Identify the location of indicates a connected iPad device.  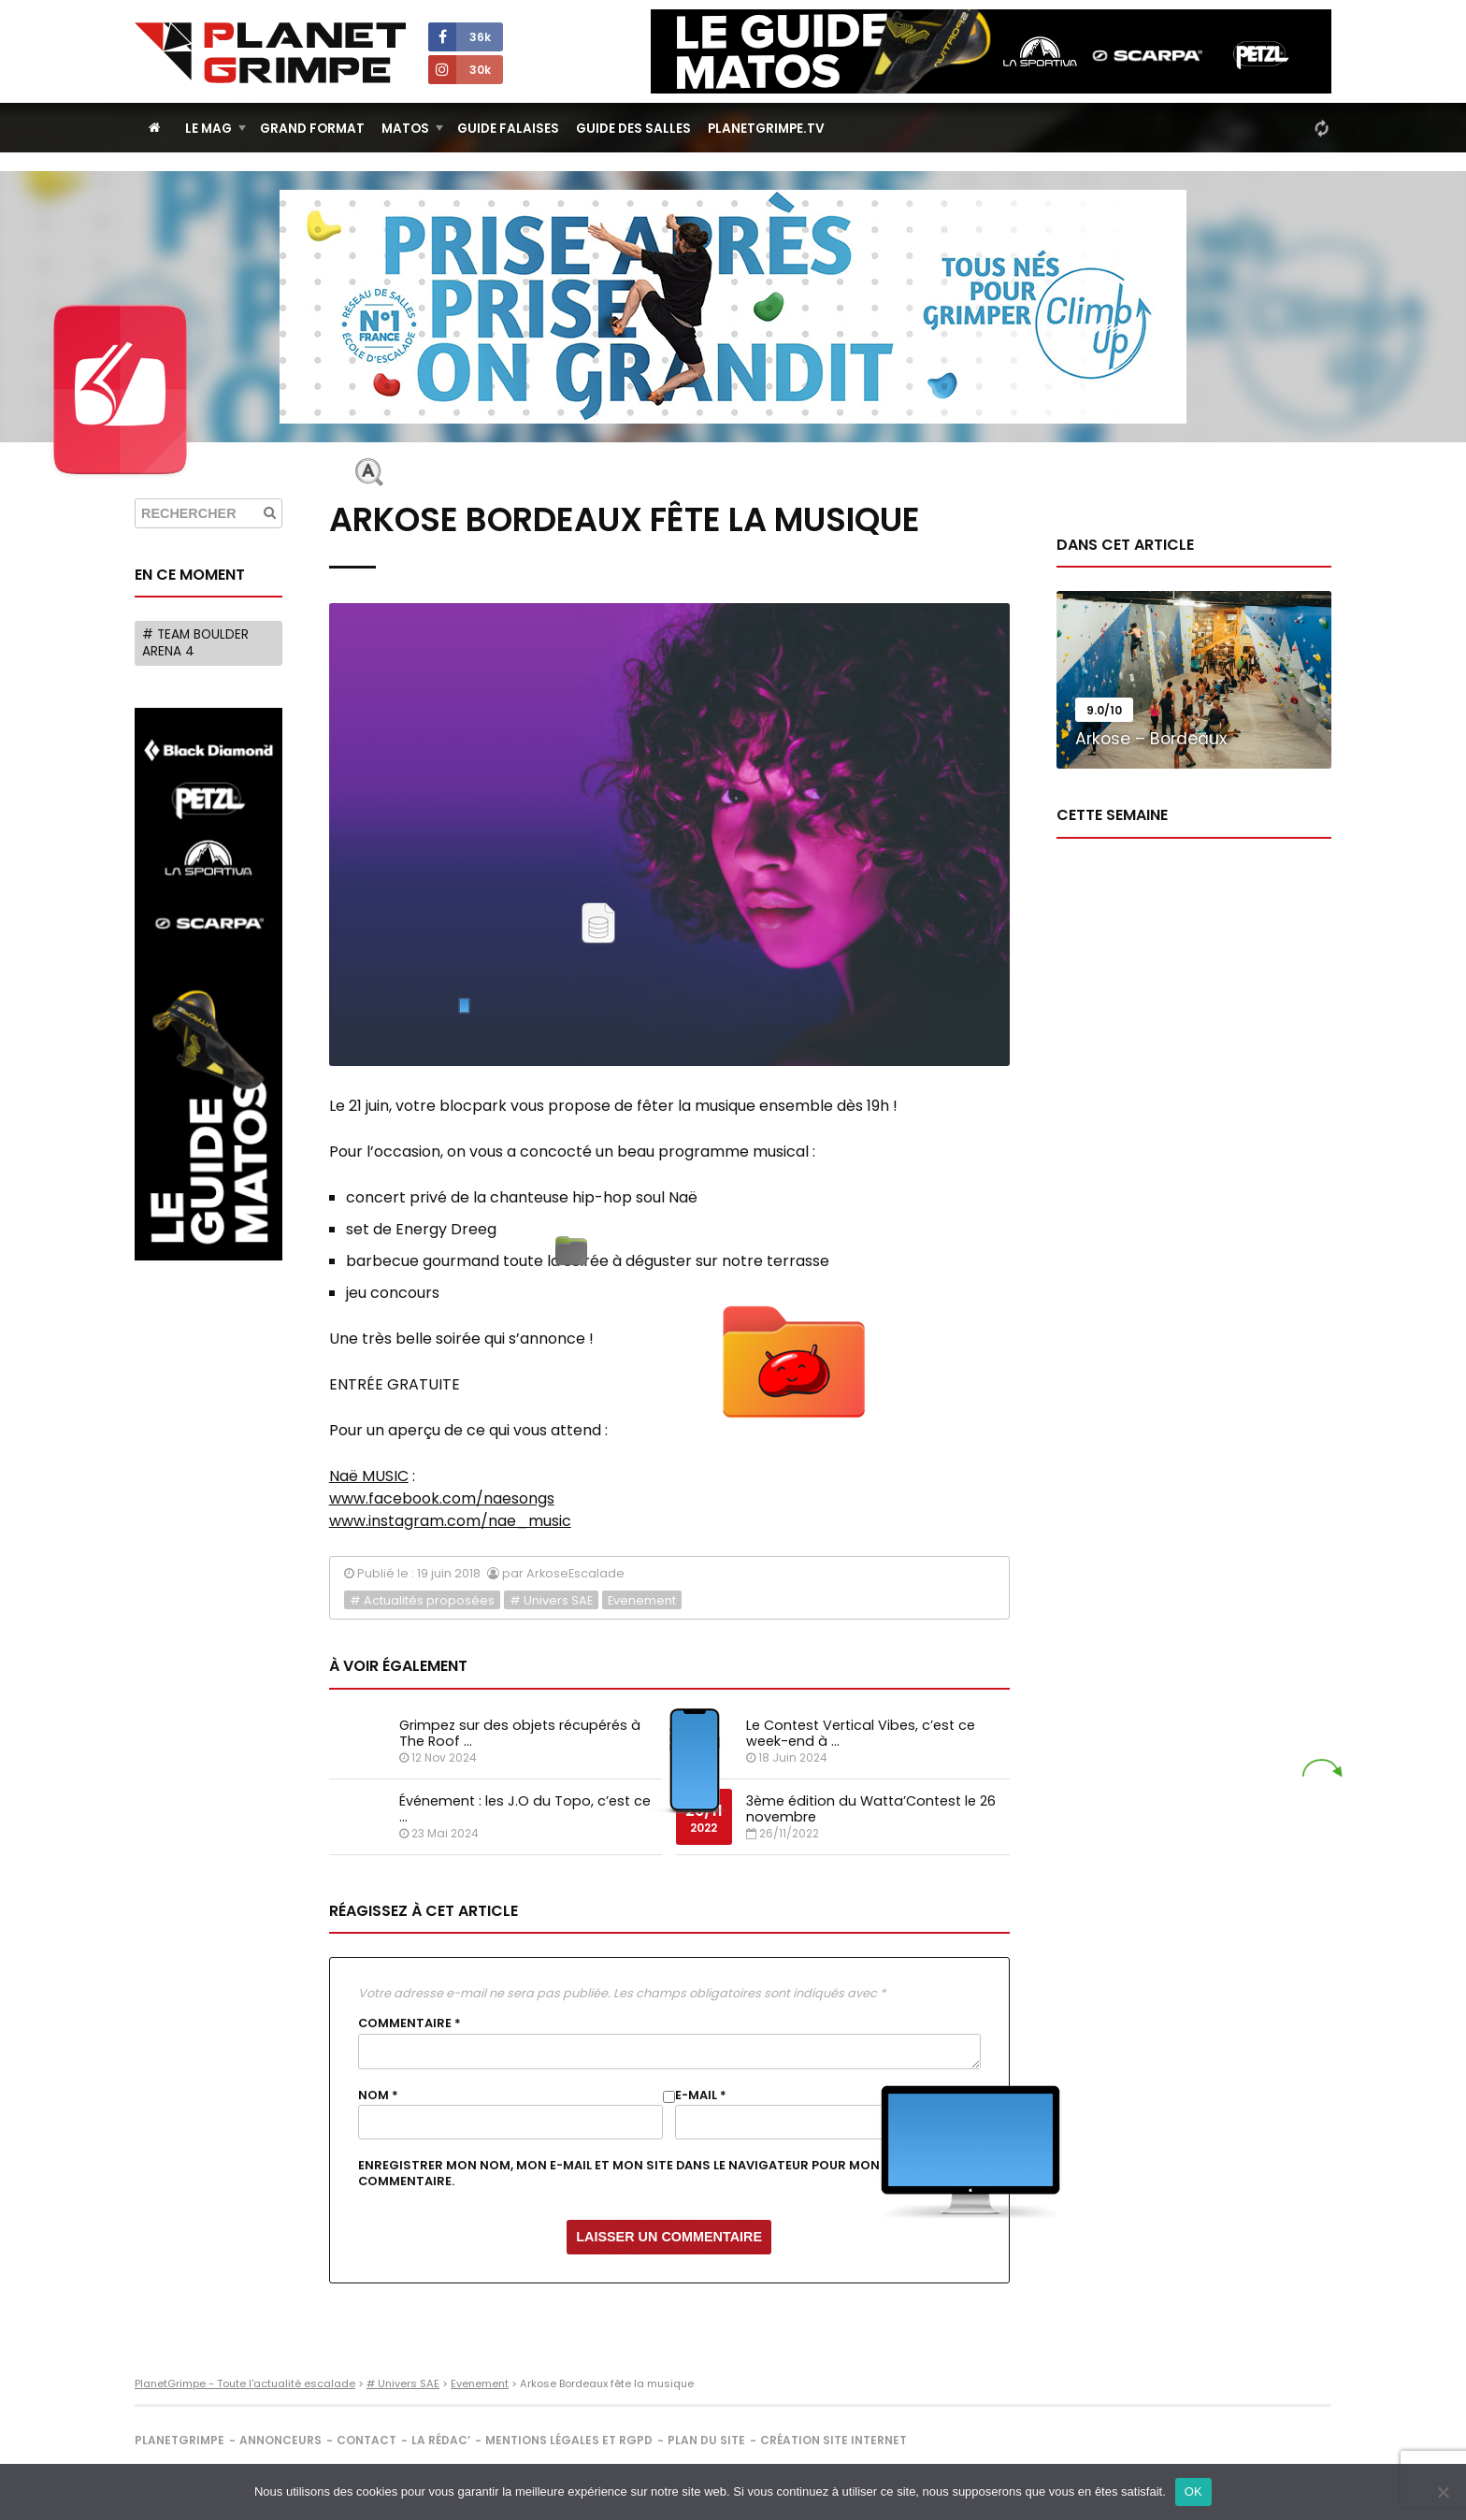
(464, 1005).